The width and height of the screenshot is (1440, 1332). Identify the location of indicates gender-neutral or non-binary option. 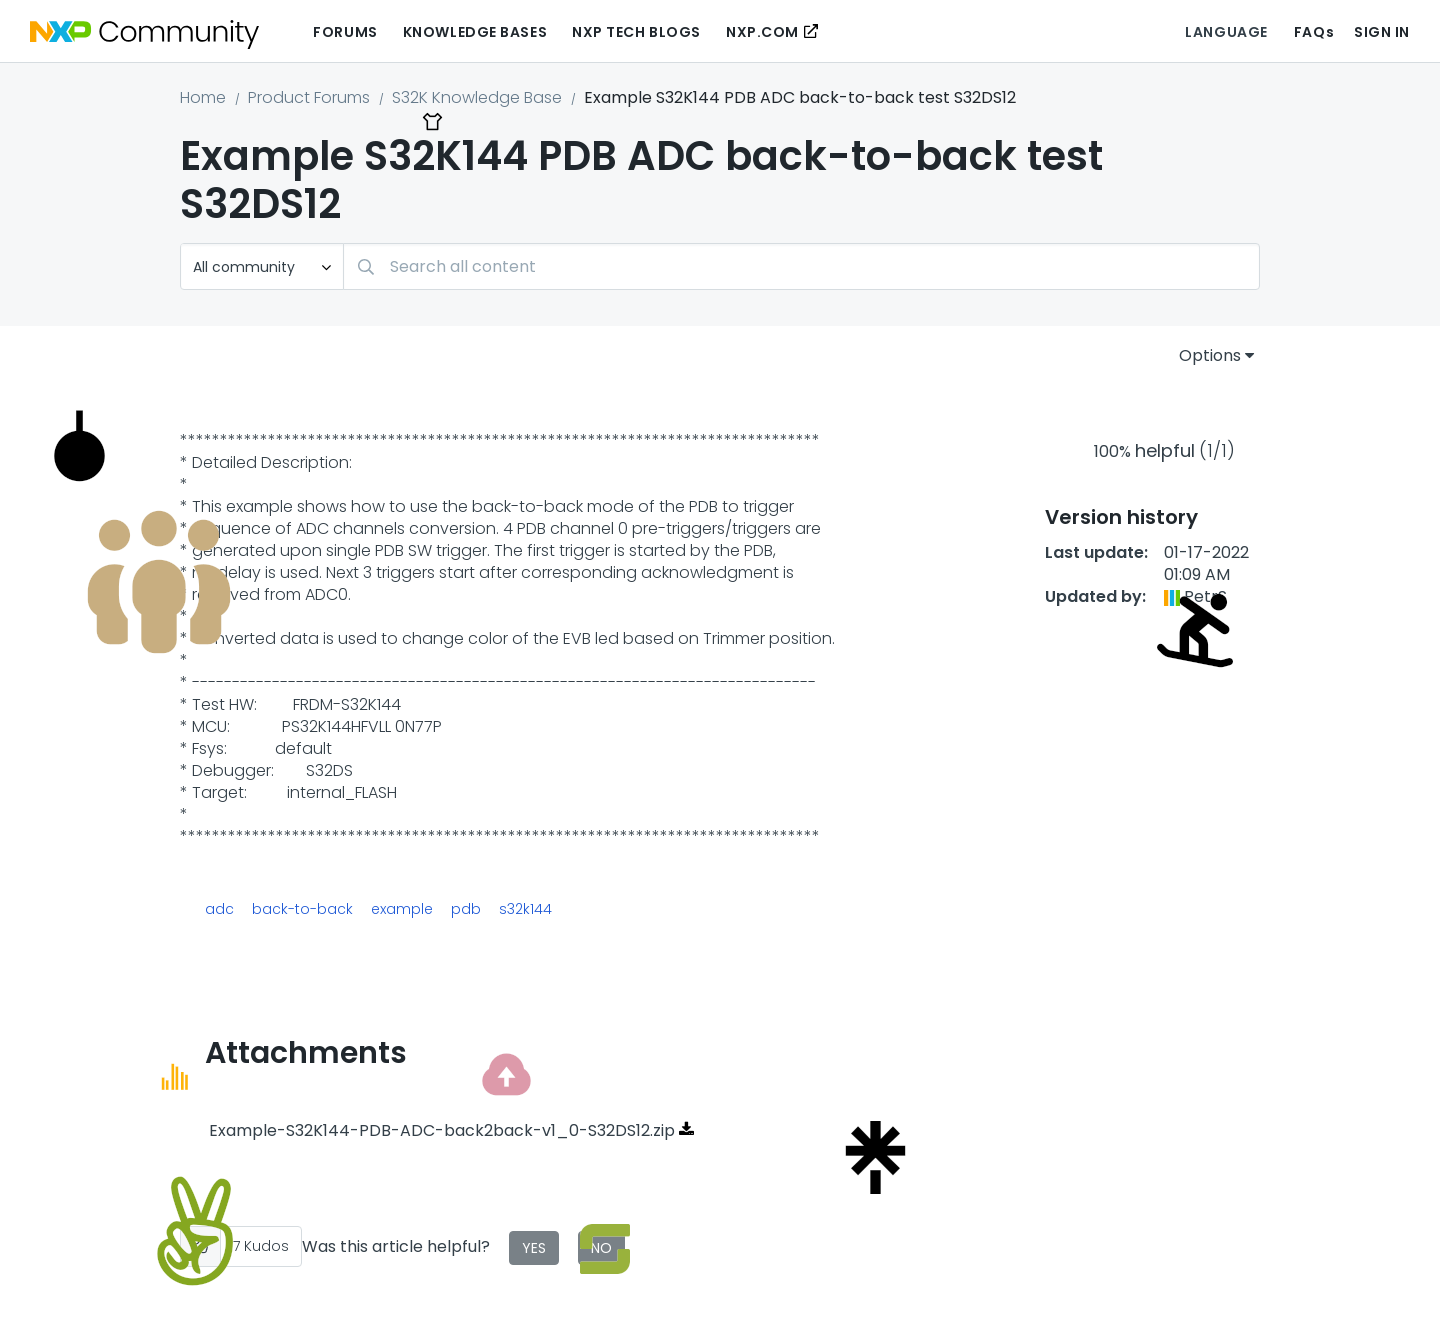
(79, 447).